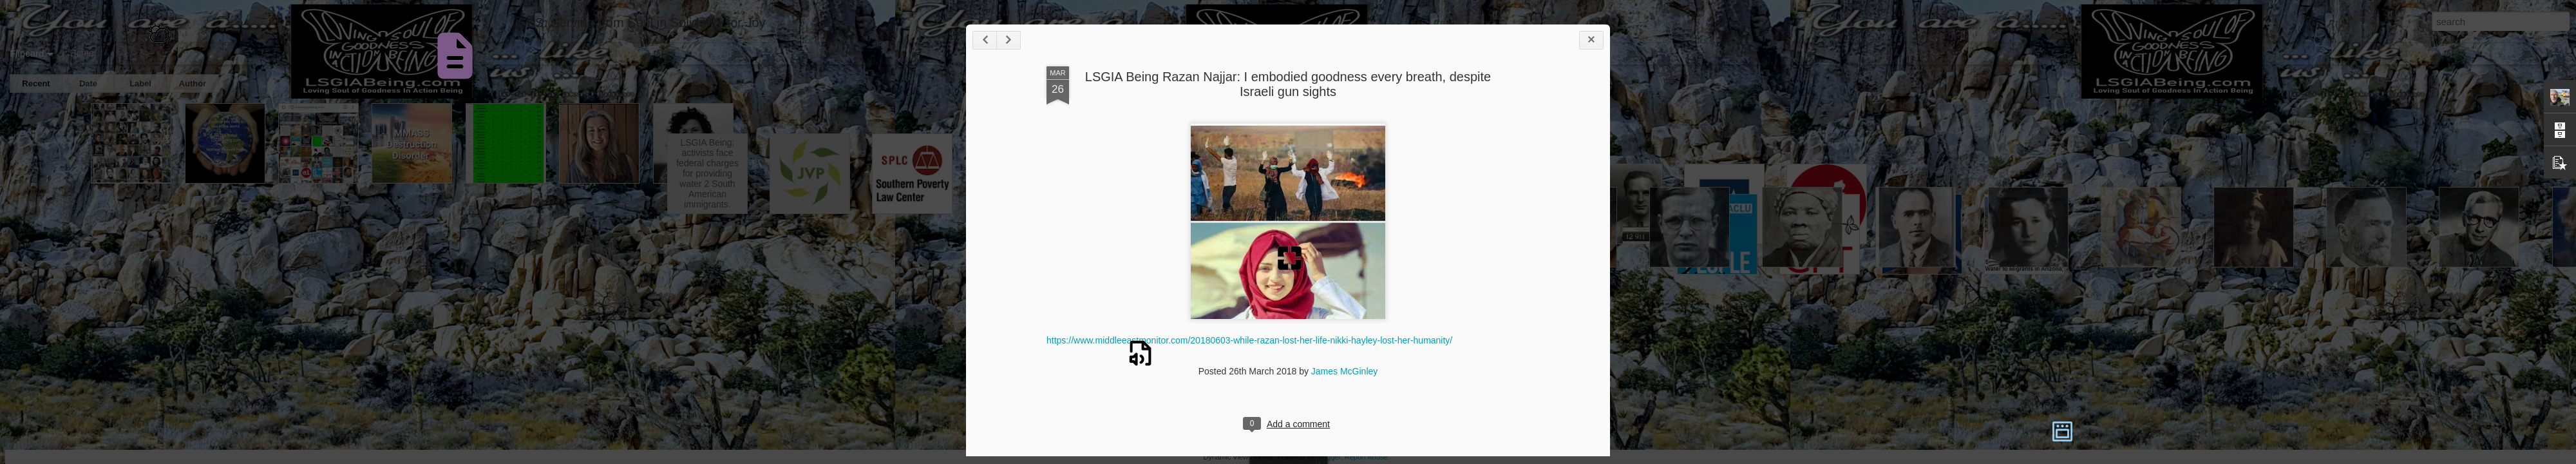  What do you see at coordinates (1141, 353) in the screenshot?
I see `open an audio file` at bounding box center [1141, 353].